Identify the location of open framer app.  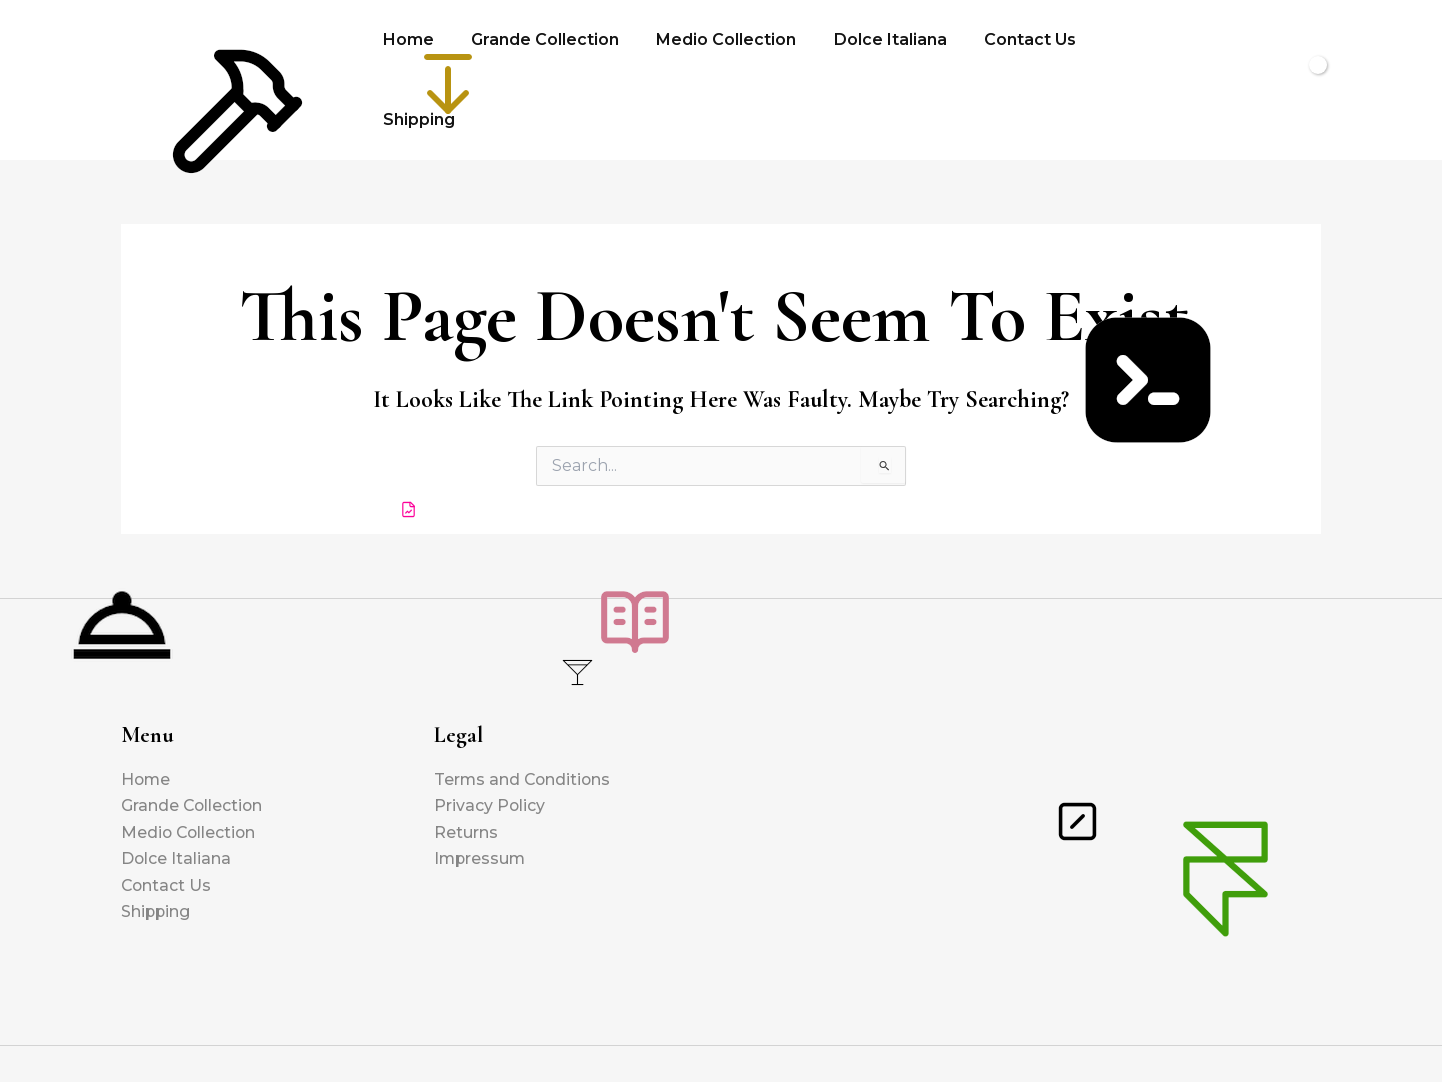
(1225, 872).